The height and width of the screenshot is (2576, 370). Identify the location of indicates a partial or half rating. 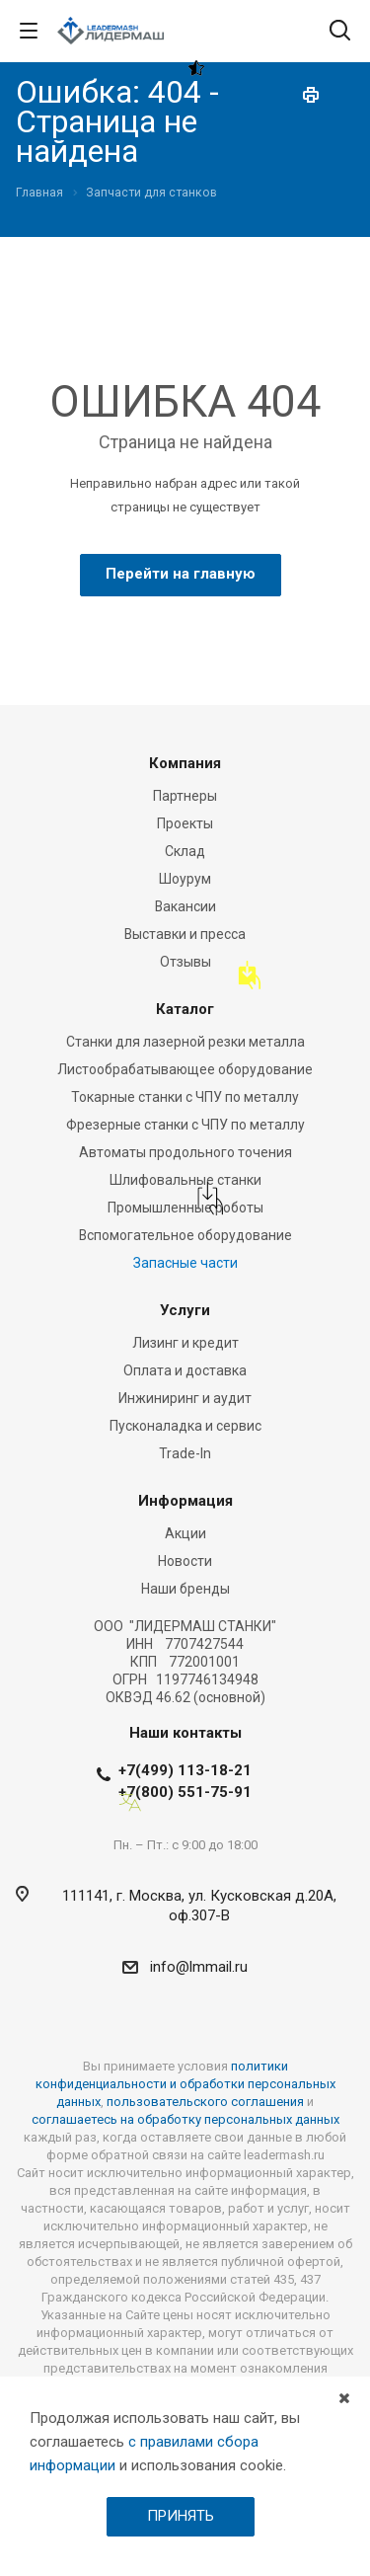
(196, 68).